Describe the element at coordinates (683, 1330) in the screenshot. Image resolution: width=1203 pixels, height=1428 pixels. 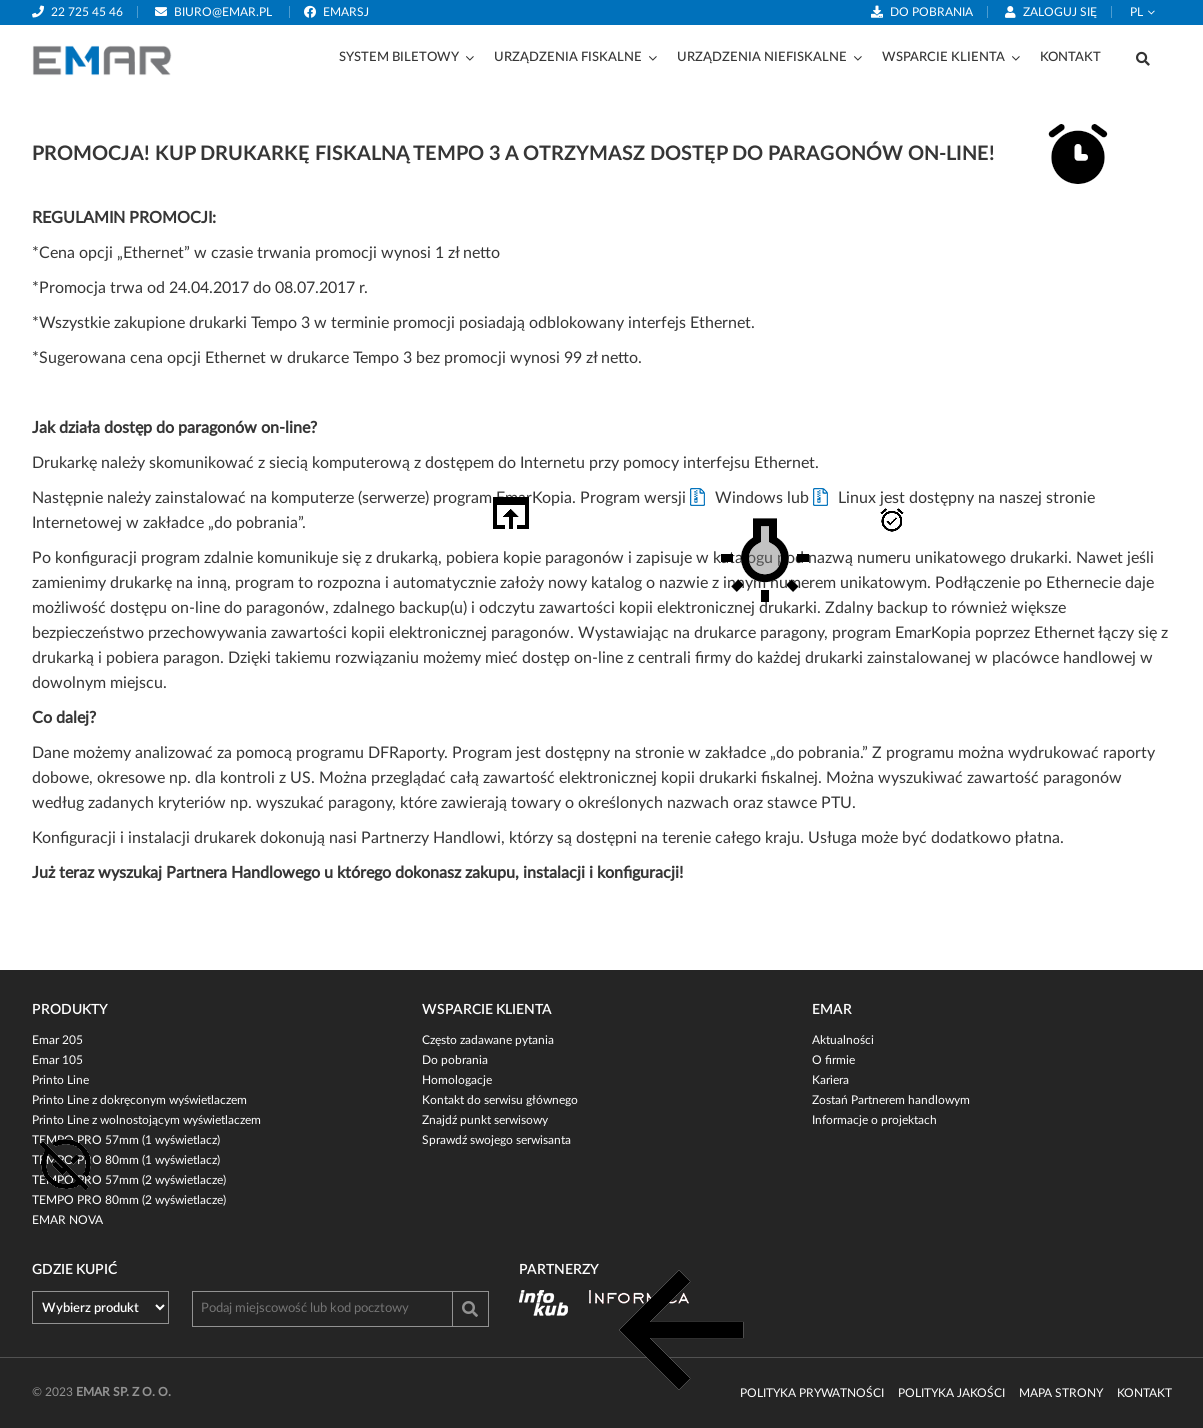
I see `go back to the previous screen` at that location.